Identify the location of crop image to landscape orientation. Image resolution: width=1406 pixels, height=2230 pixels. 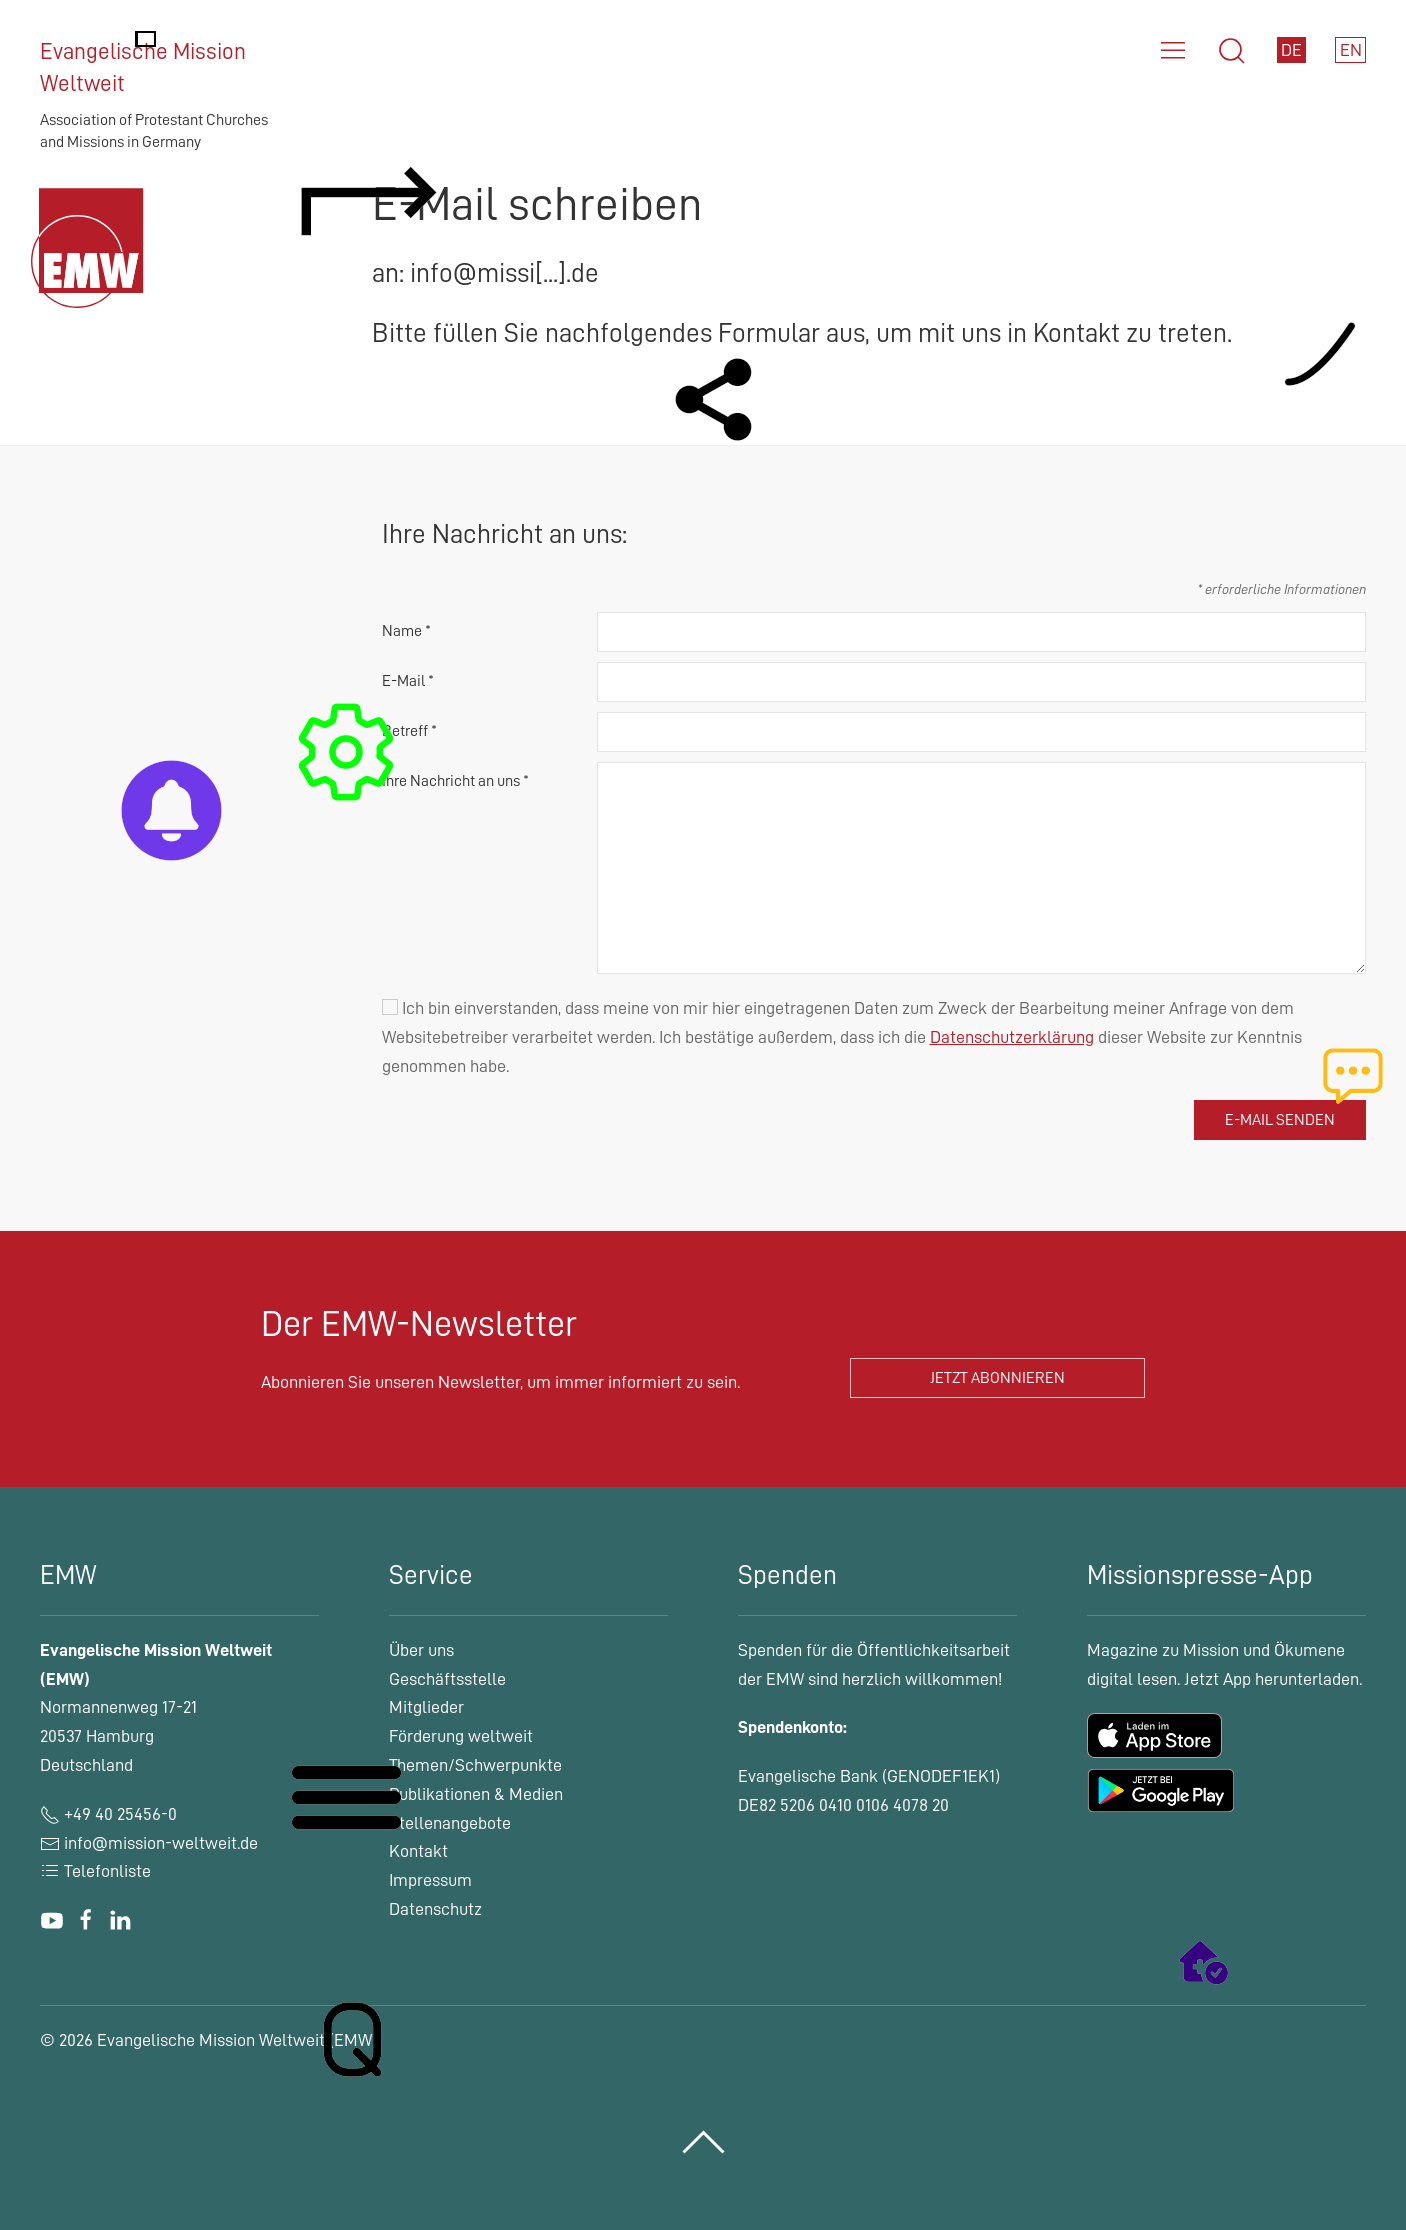
(146, 39).